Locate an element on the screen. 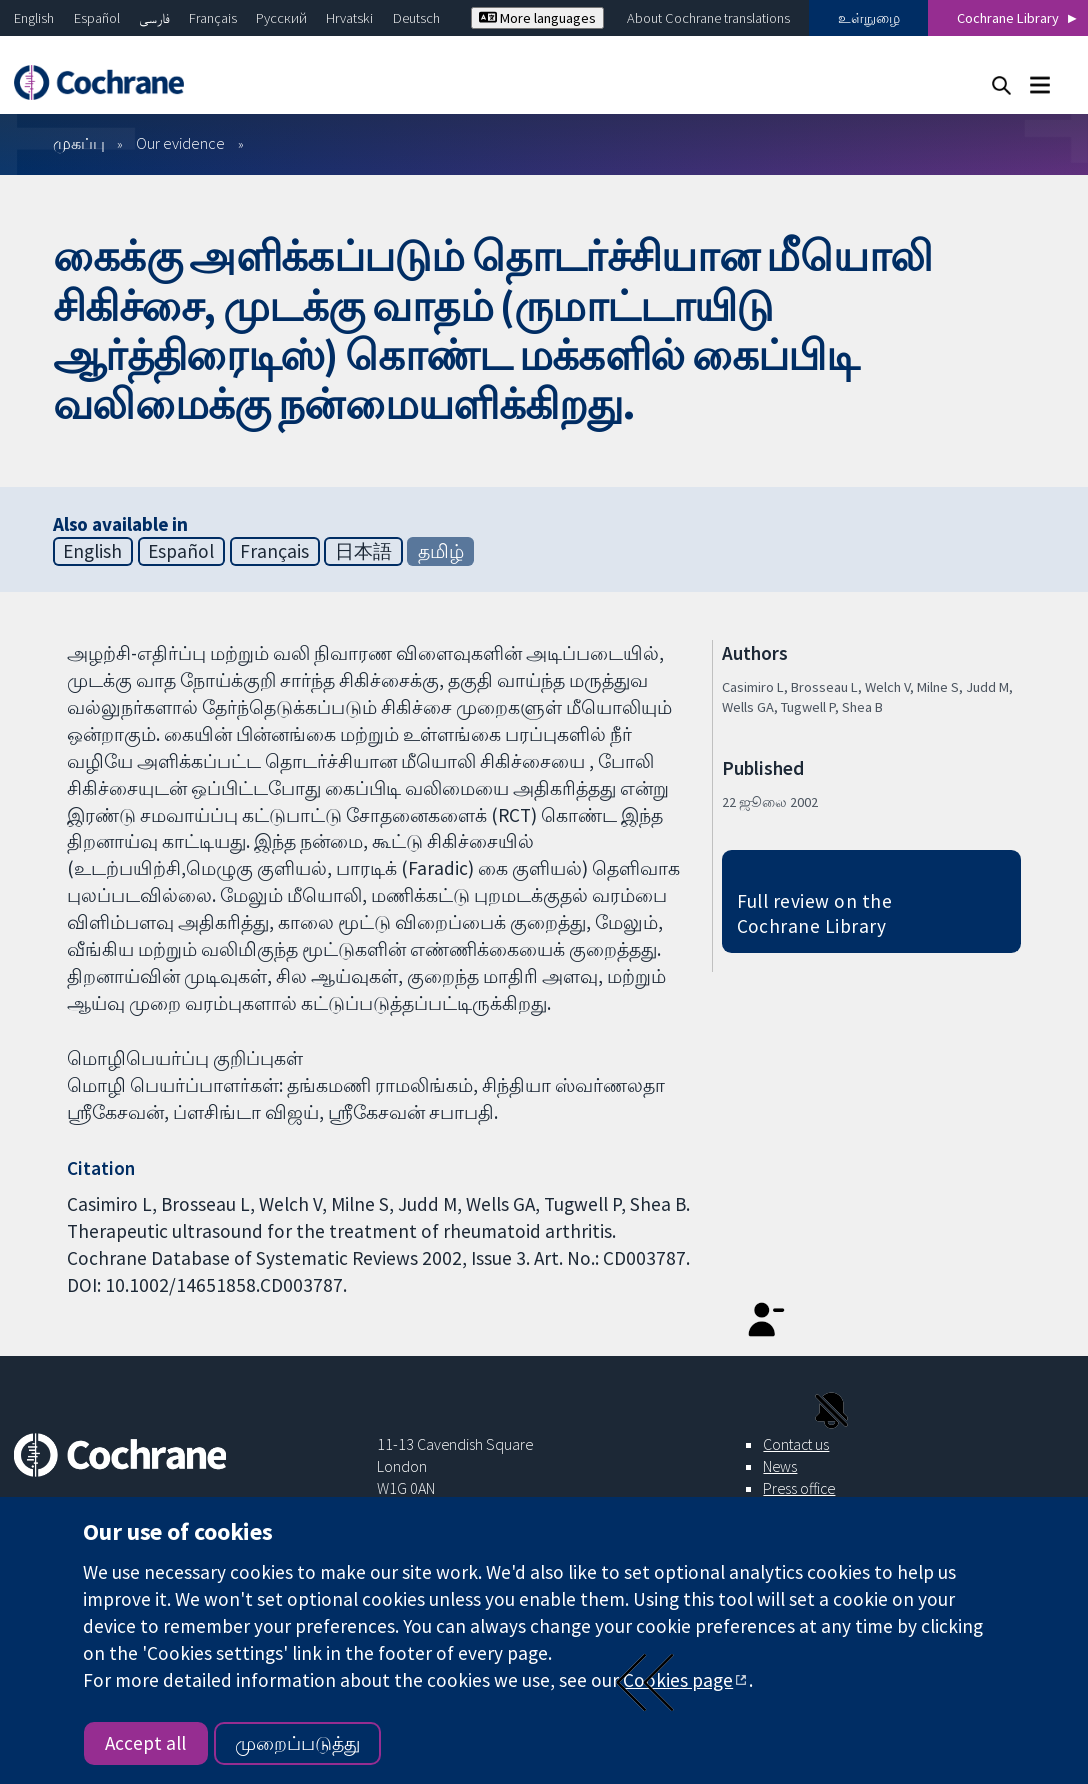 Image resolution: width=1088 pixels, height=1784 pixels. remove a contact or friend is located at coordinates (765, 1319).